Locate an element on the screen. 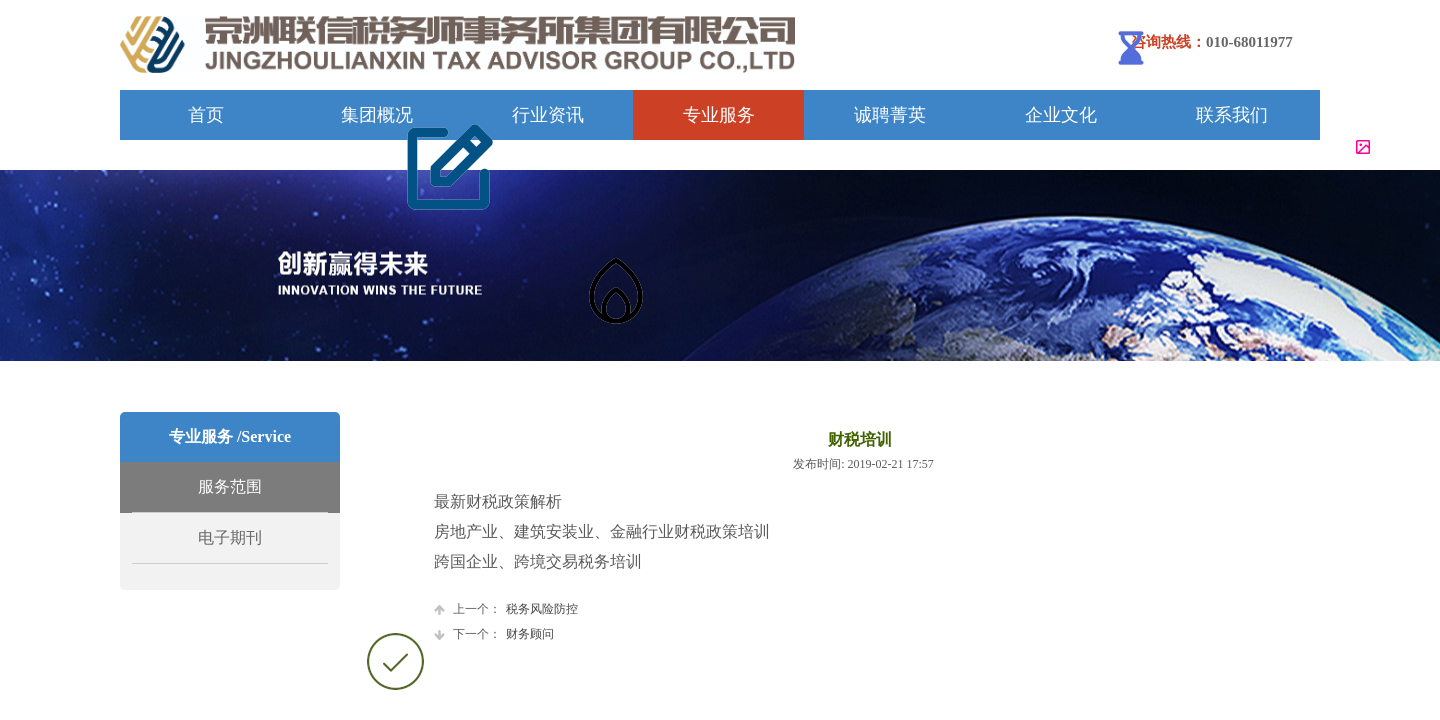 Image resolution: width=1440 pixels, height=720 pixels. create or edit a note is located at coordinates (448, 168).